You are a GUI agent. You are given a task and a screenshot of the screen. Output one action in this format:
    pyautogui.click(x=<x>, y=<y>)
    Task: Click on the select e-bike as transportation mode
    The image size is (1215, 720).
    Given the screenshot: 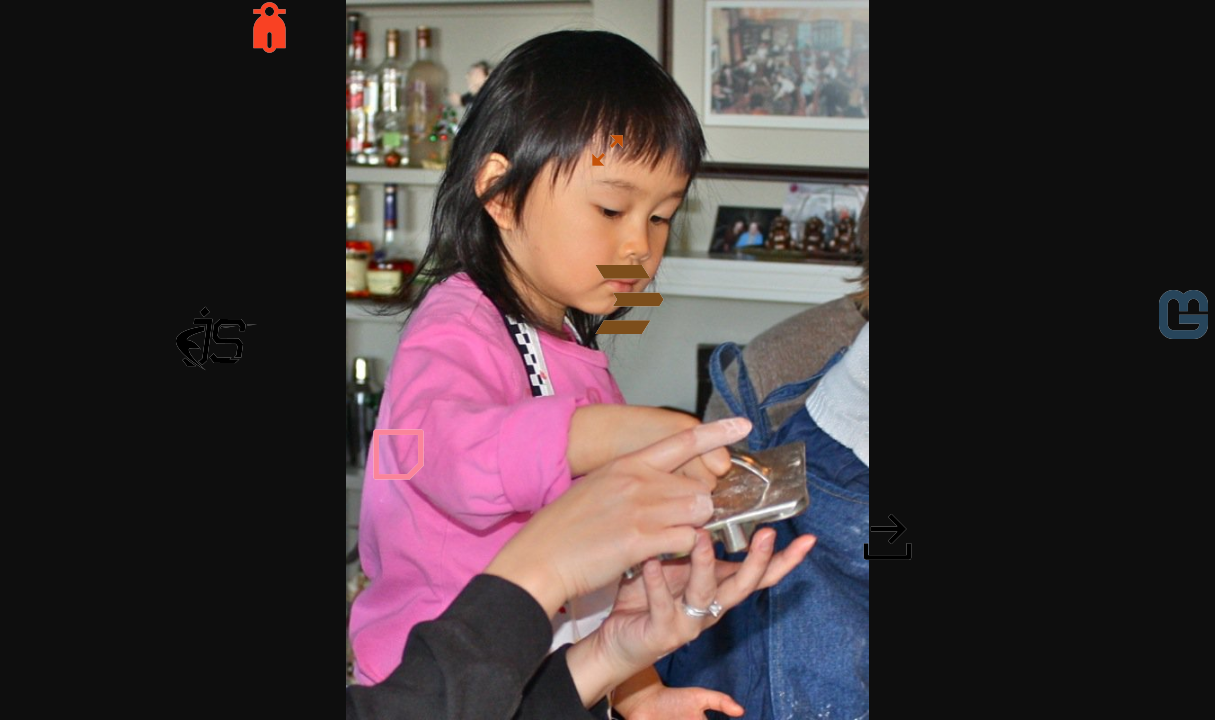 What is the action you would take?
    pyautogui.click(x=269, y=27)
    